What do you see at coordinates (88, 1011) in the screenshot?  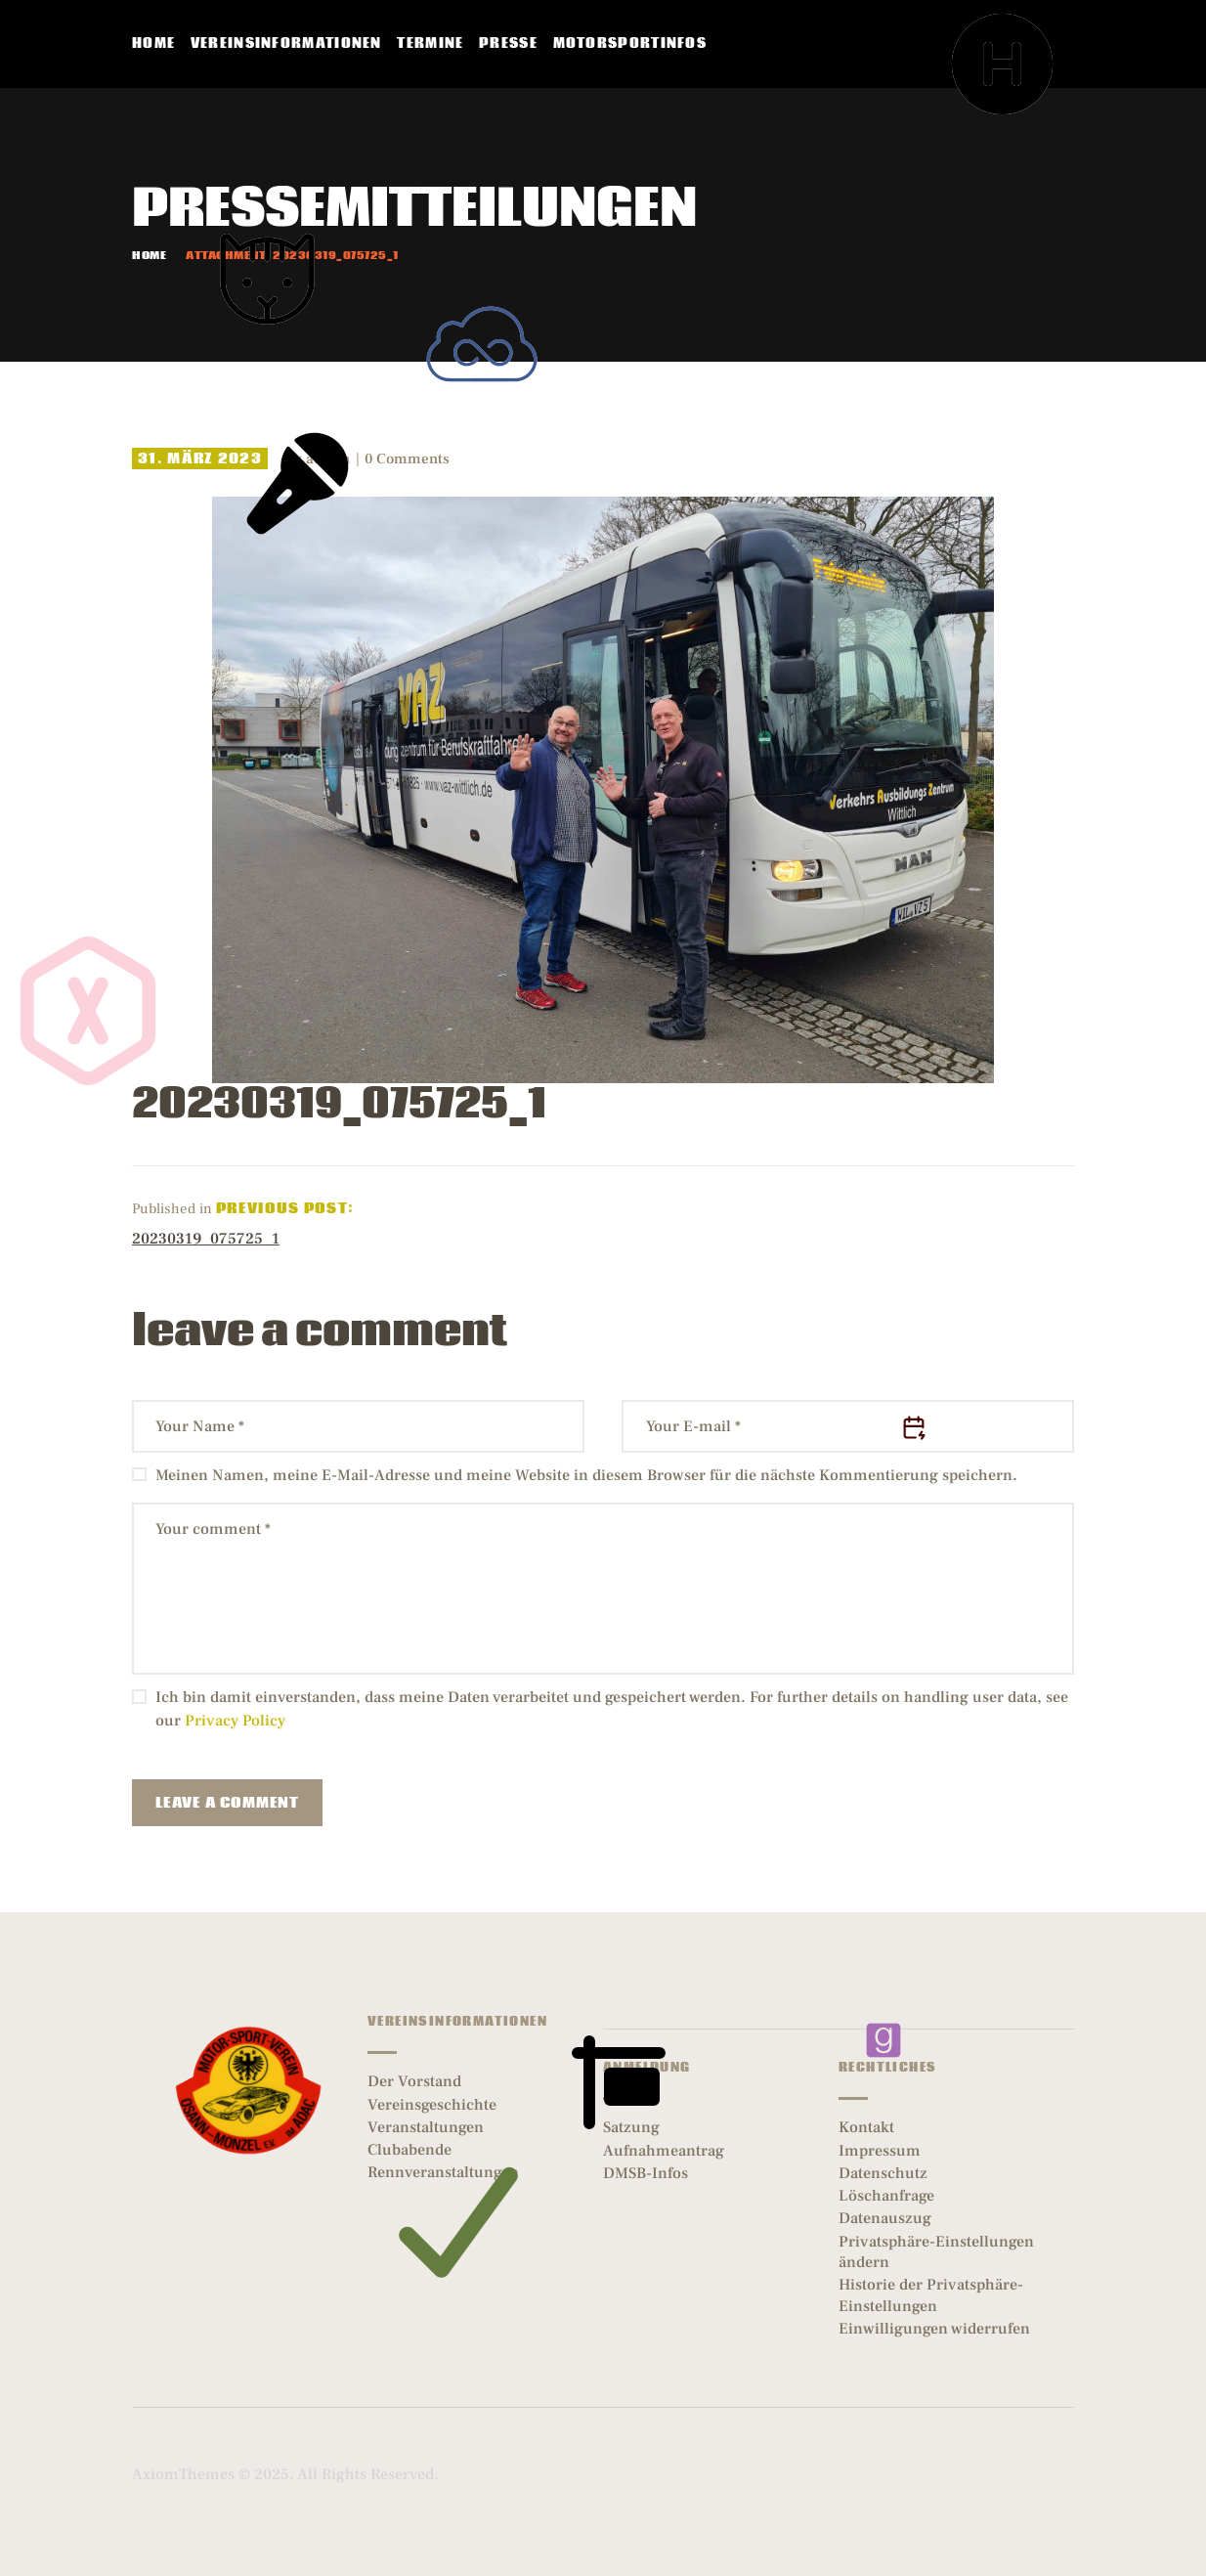 I see `close or cancel action` at bounding box center [88, 1011].